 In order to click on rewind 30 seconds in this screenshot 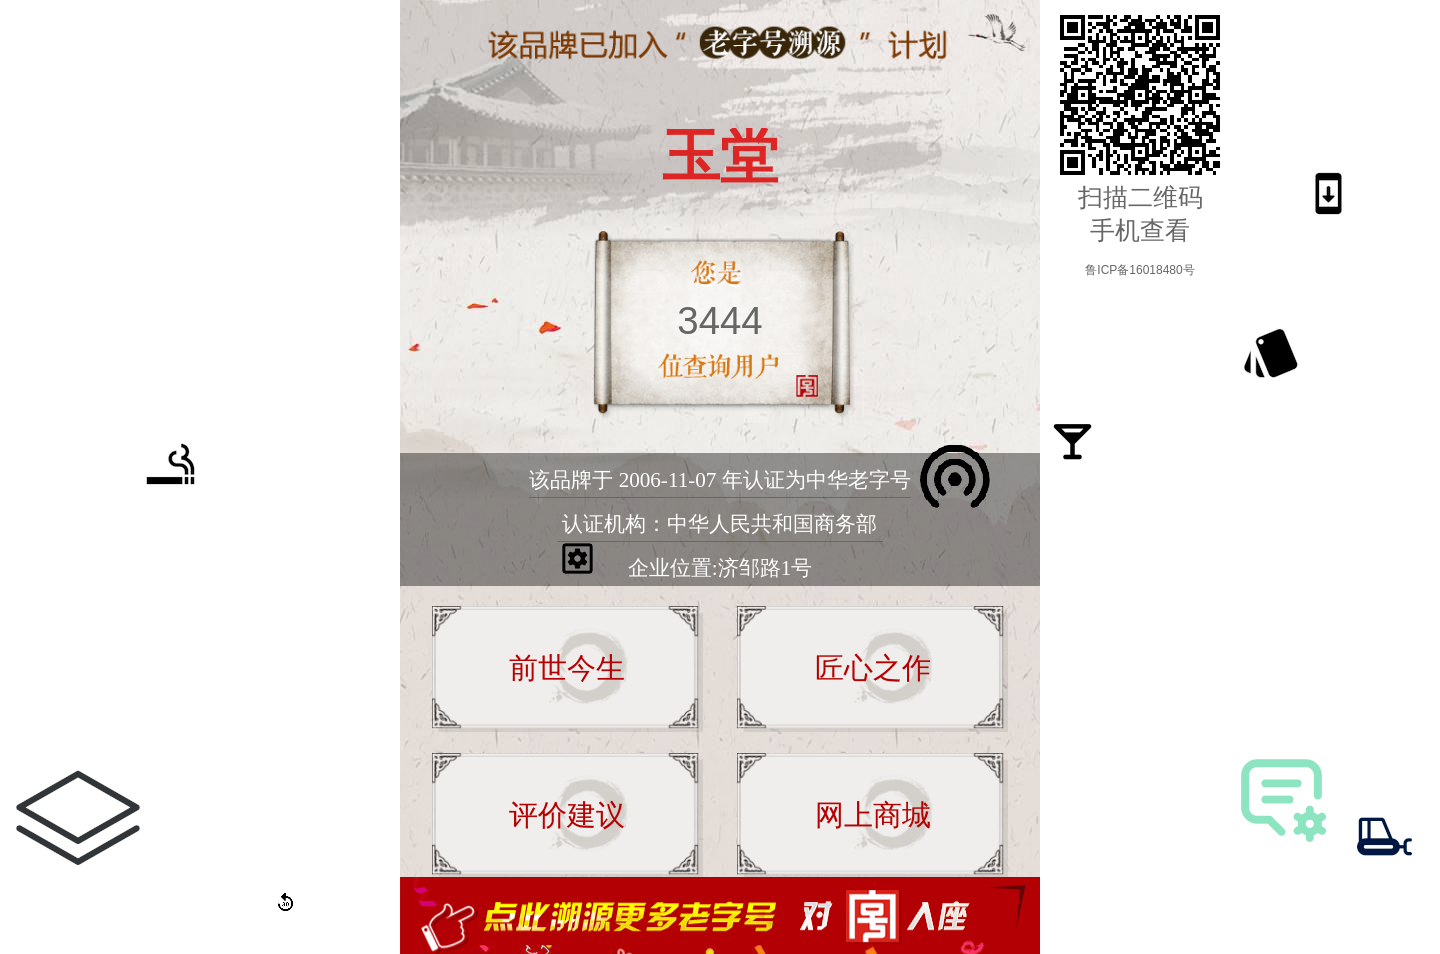, I will do `click(285, 902)`.